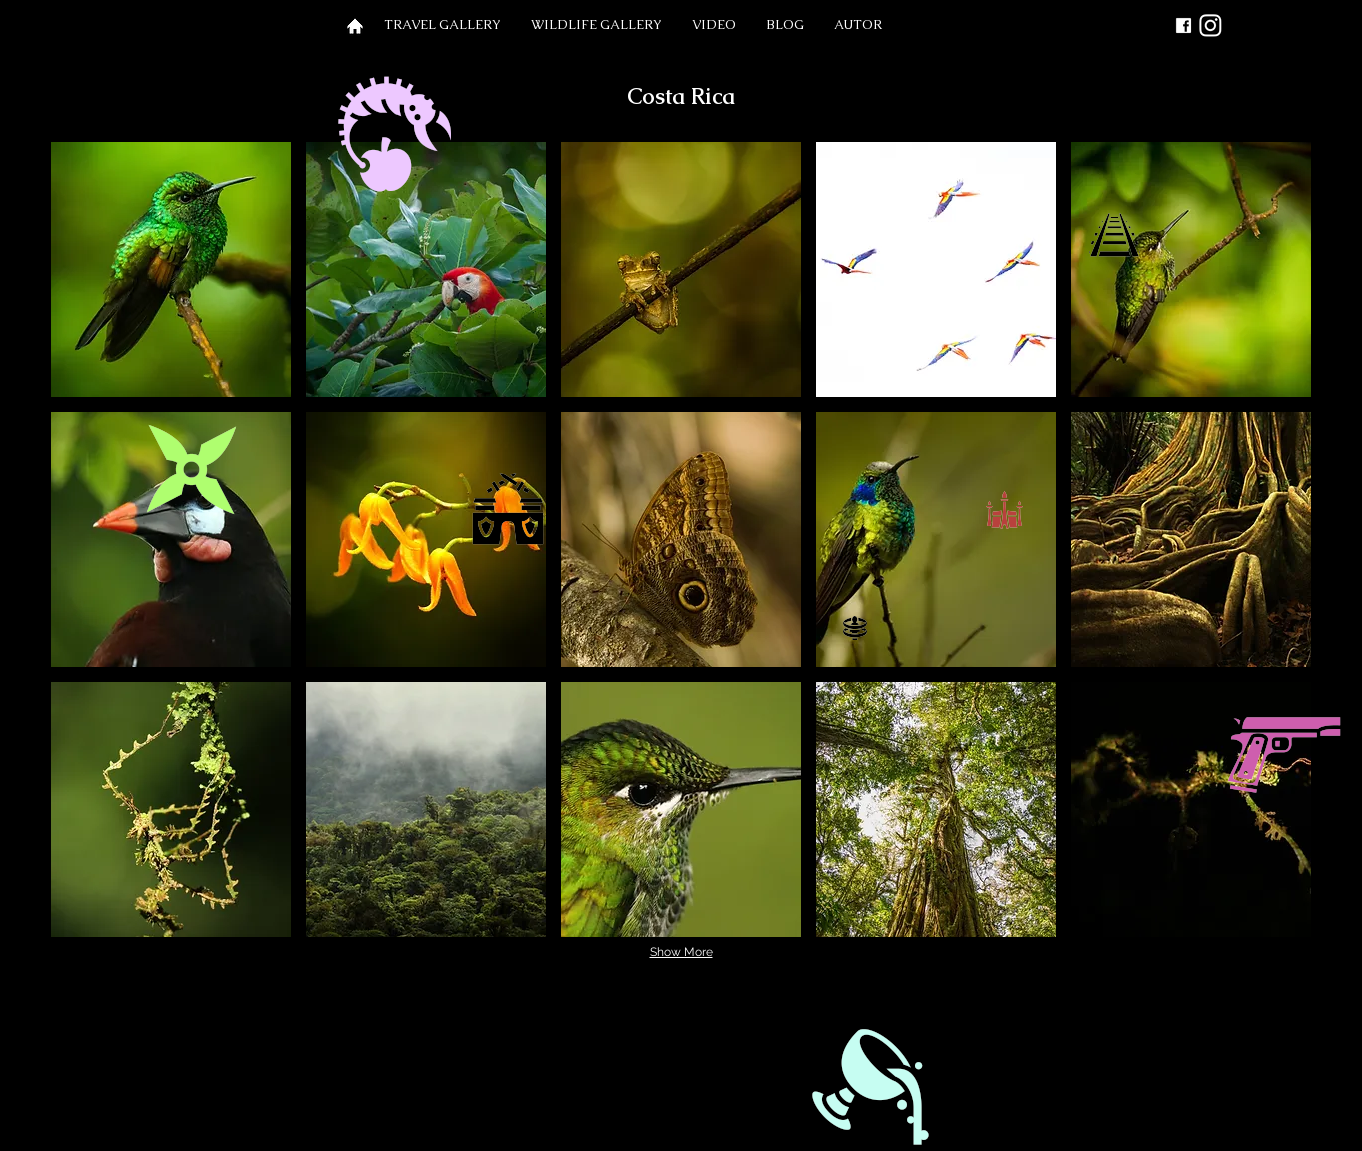  I want to click on access the castle or fortress location, so click(1004, 509).